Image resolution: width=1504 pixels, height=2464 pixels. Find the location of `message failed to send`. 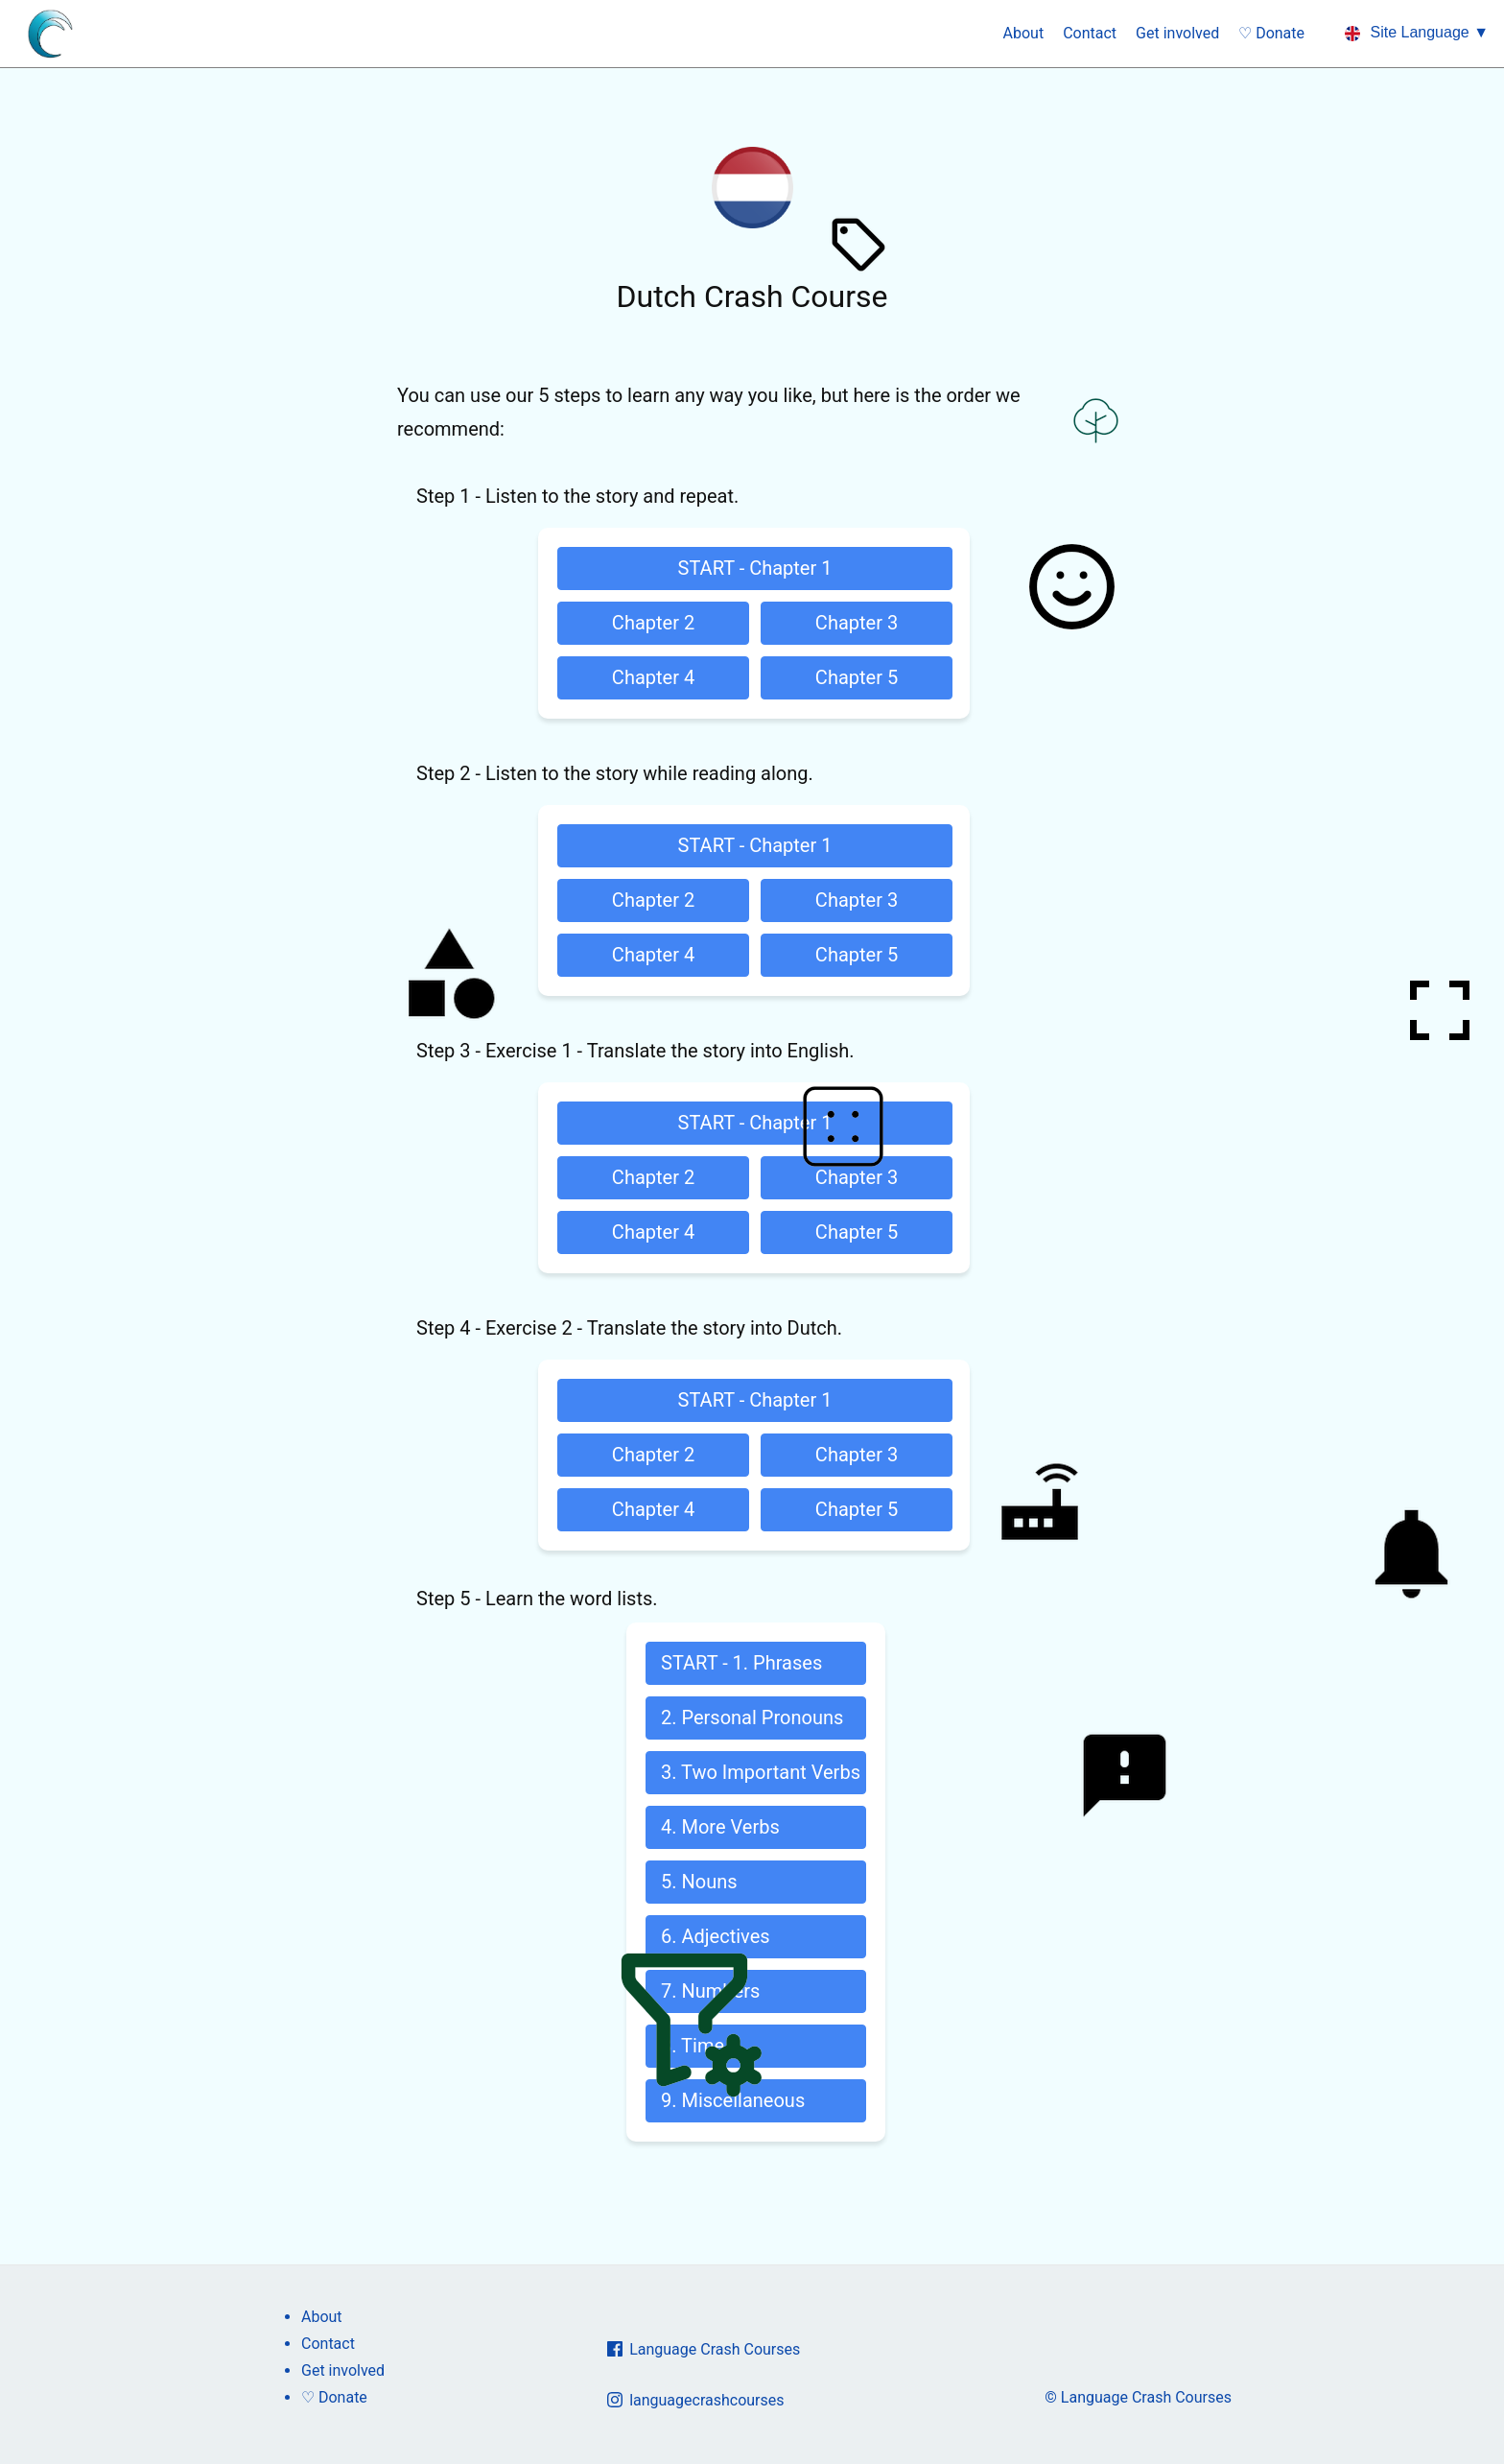

message failed to send is located at coordinates (1124, 1775).